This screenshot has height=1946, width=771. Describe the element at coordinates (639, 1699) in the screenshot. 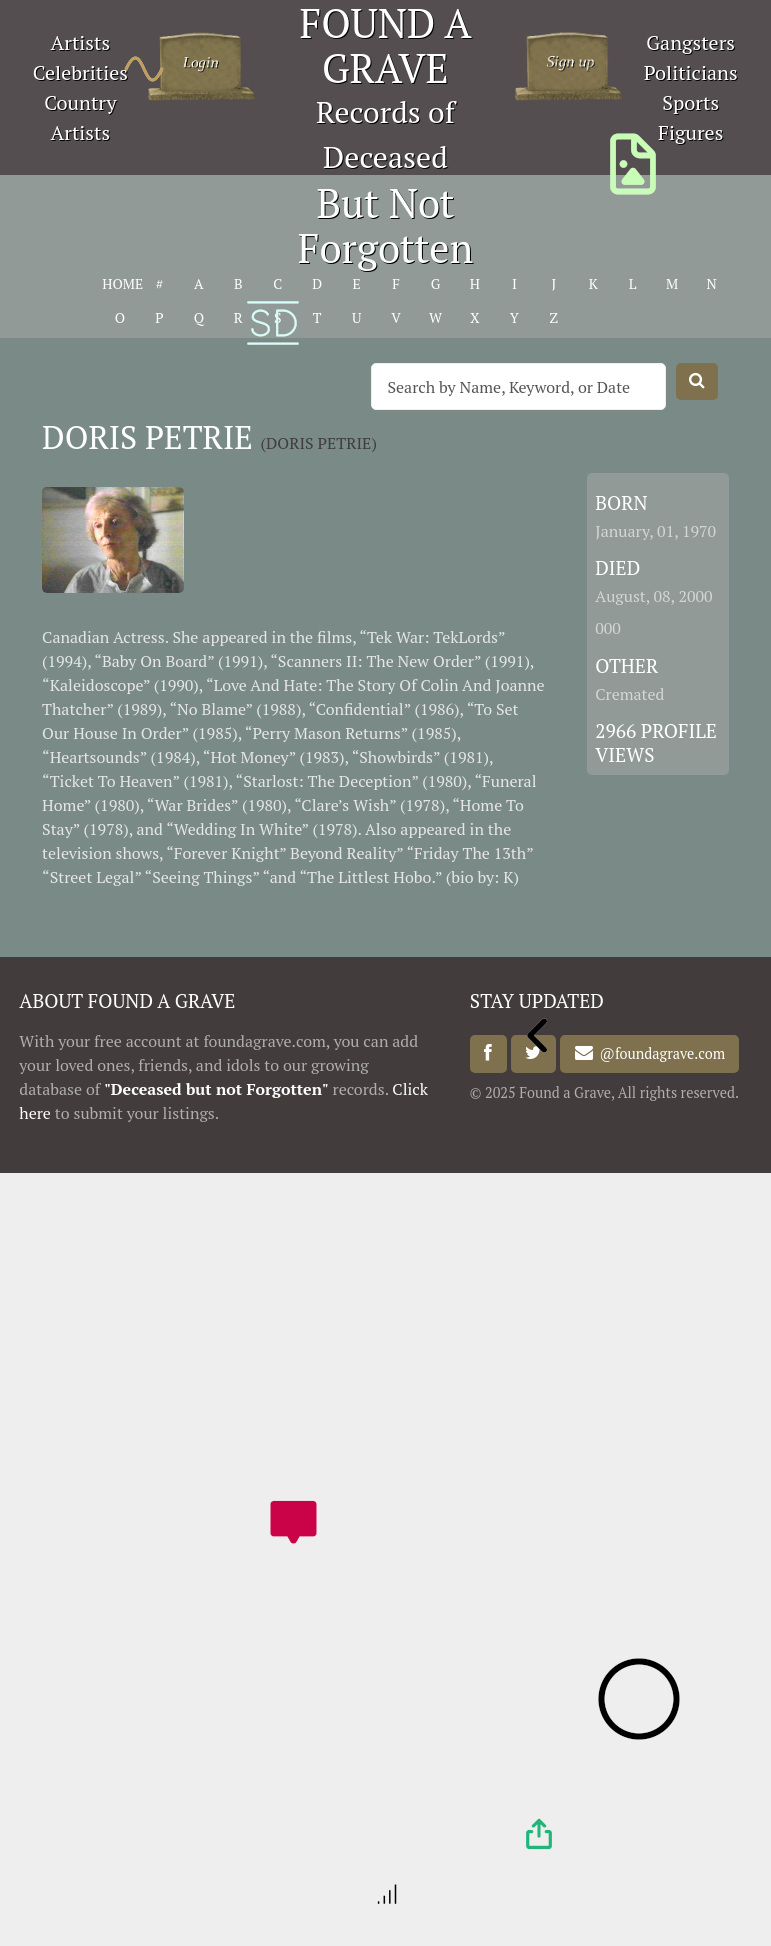

I see `unselected radio button or checkbox option` at that location.